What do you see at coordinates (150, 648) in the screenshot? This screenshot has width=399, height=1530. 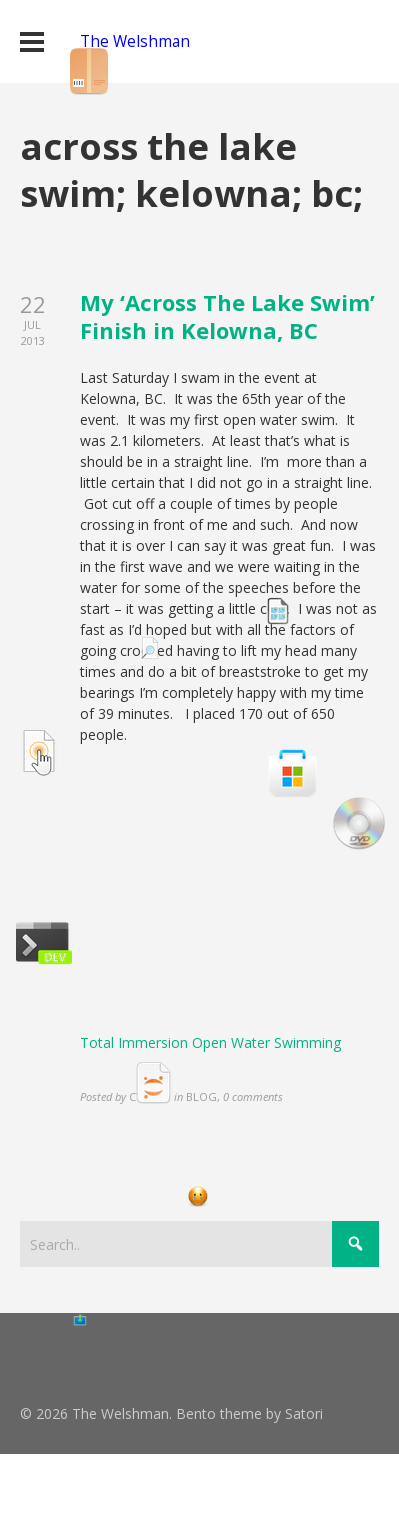 I see `search within a document or file` at bounding box center [150, 648].